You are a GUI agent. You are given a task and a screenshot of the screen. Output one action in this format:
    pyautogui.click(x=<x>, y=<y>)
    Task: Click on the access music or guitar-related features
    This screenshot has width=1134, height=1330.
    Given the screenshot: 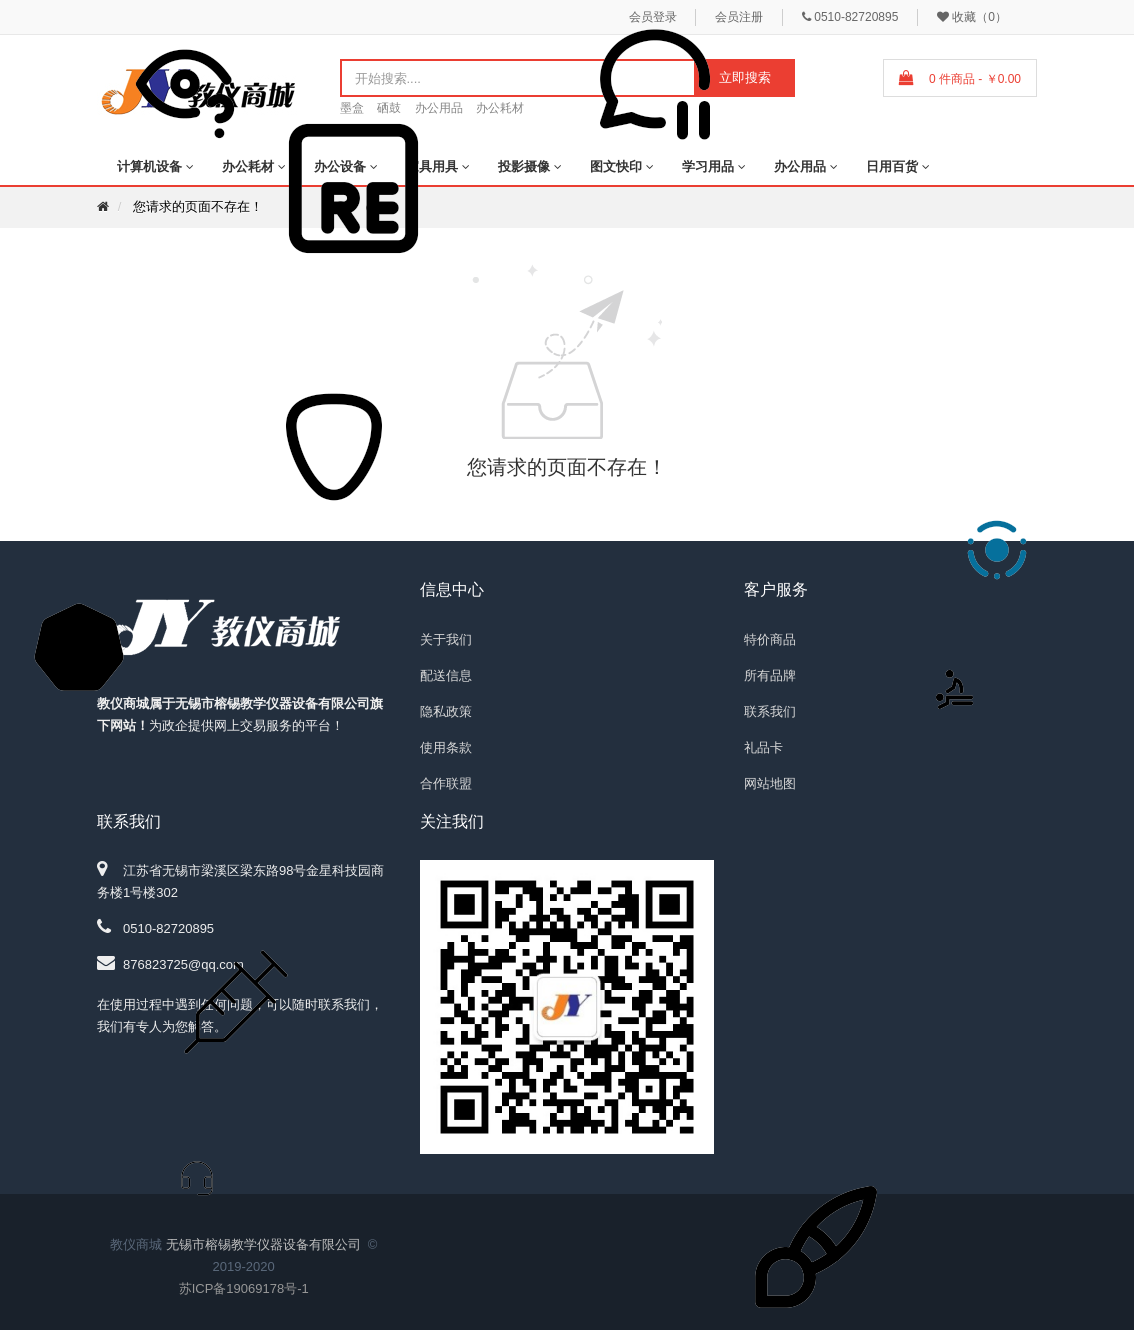 What is the action you would take?
    pyautogui.click(x=334, y=447)
    